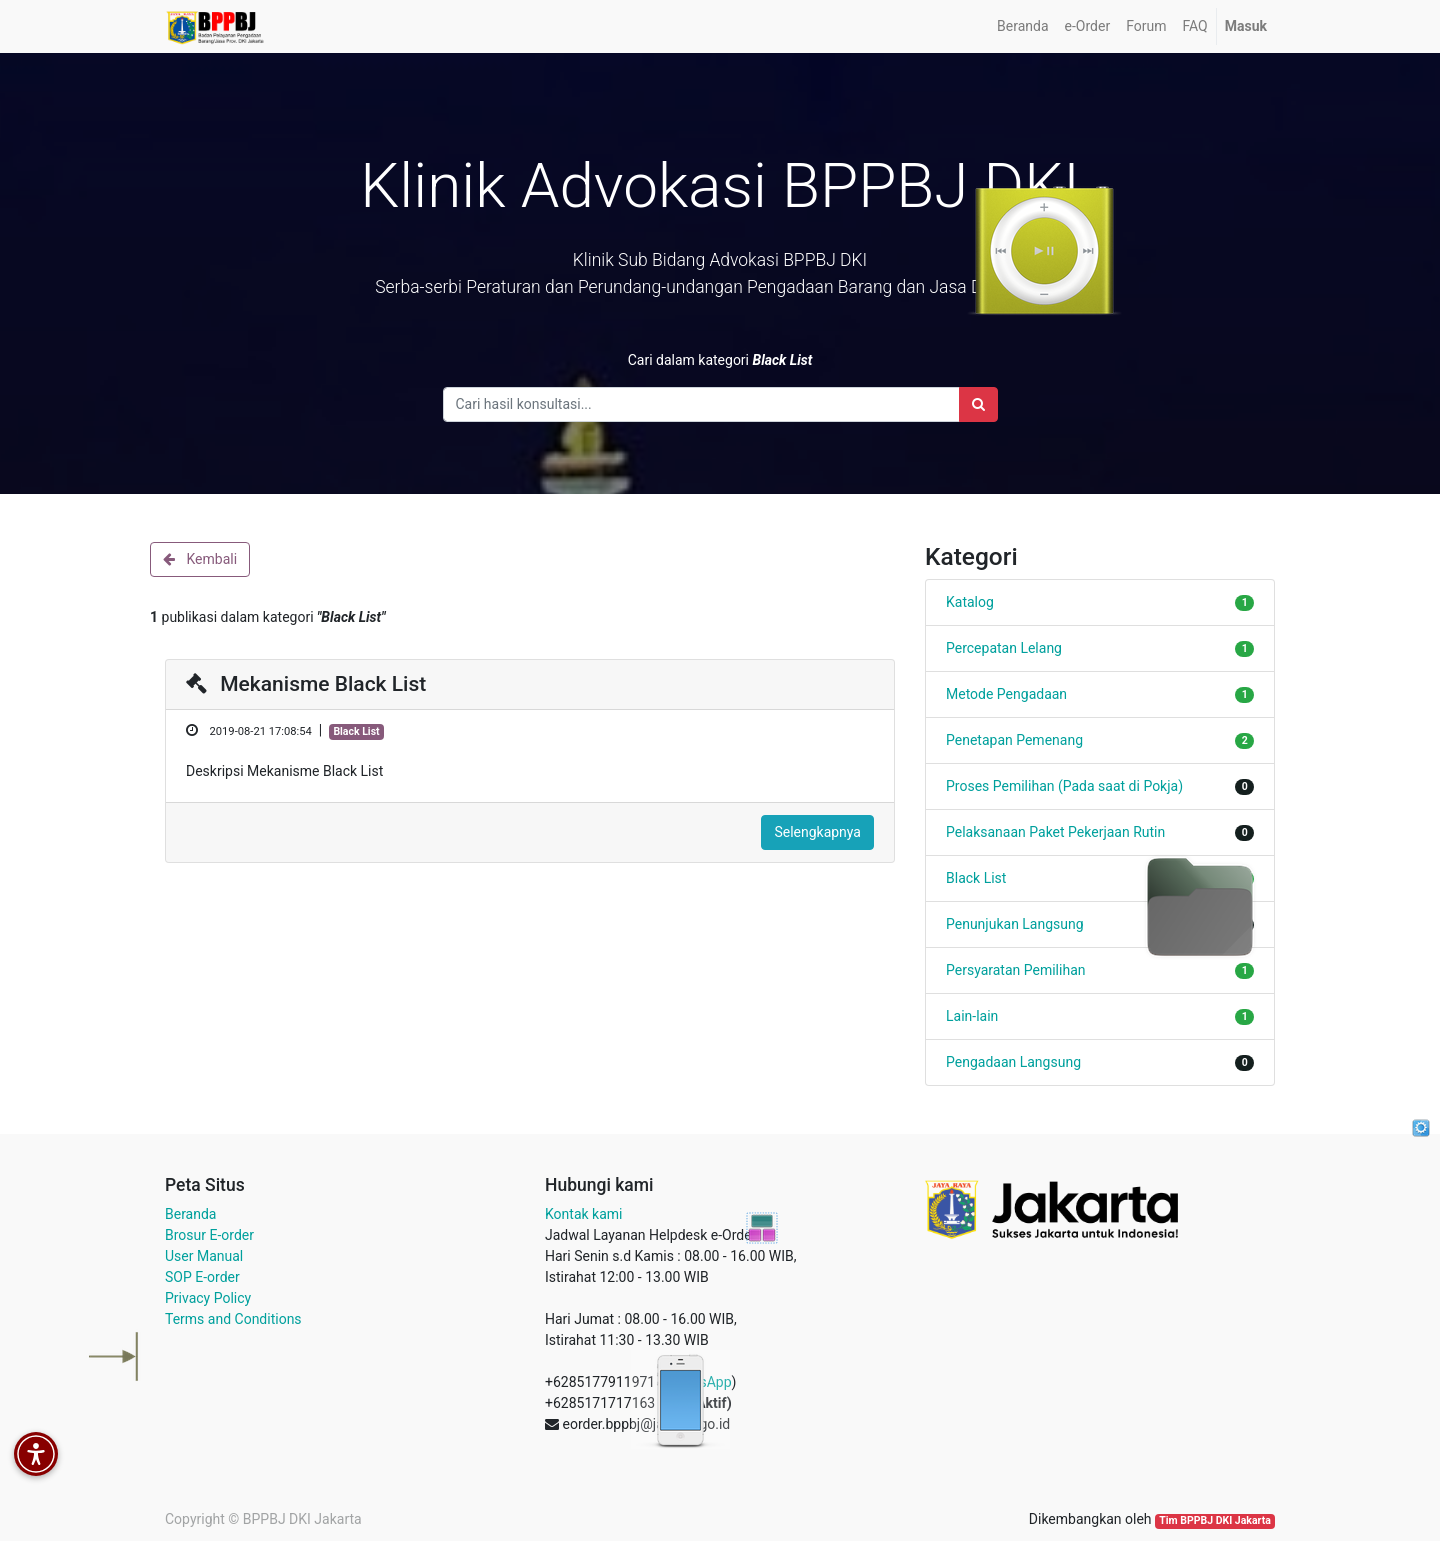 The image size is (1440, 1541). I want to click on iPod shuffle device connected, so click(1044, 250).